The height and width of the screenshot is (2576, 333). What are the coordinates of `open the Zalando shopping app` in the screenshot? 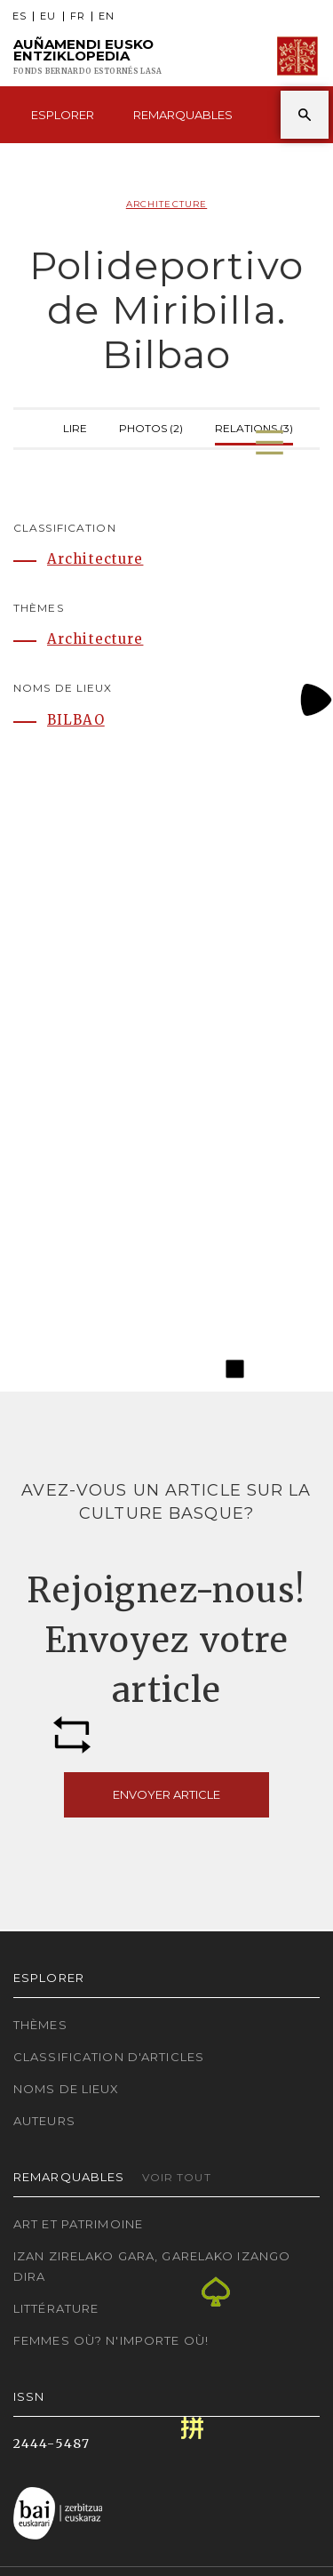 It's located at (316, 700).